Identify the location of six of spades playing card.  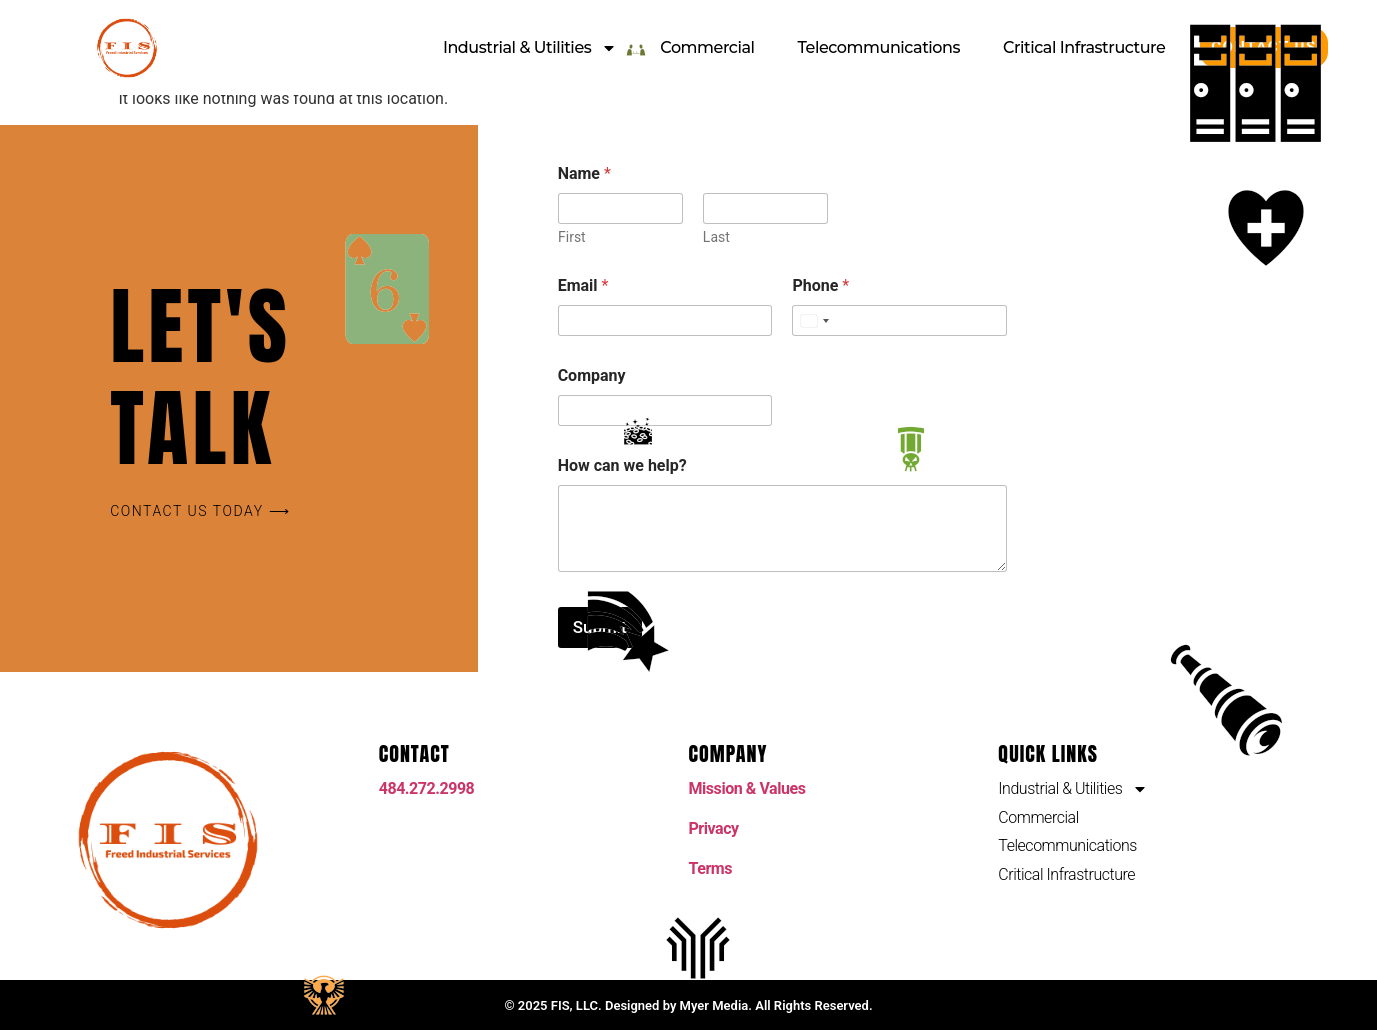
(387, 289).